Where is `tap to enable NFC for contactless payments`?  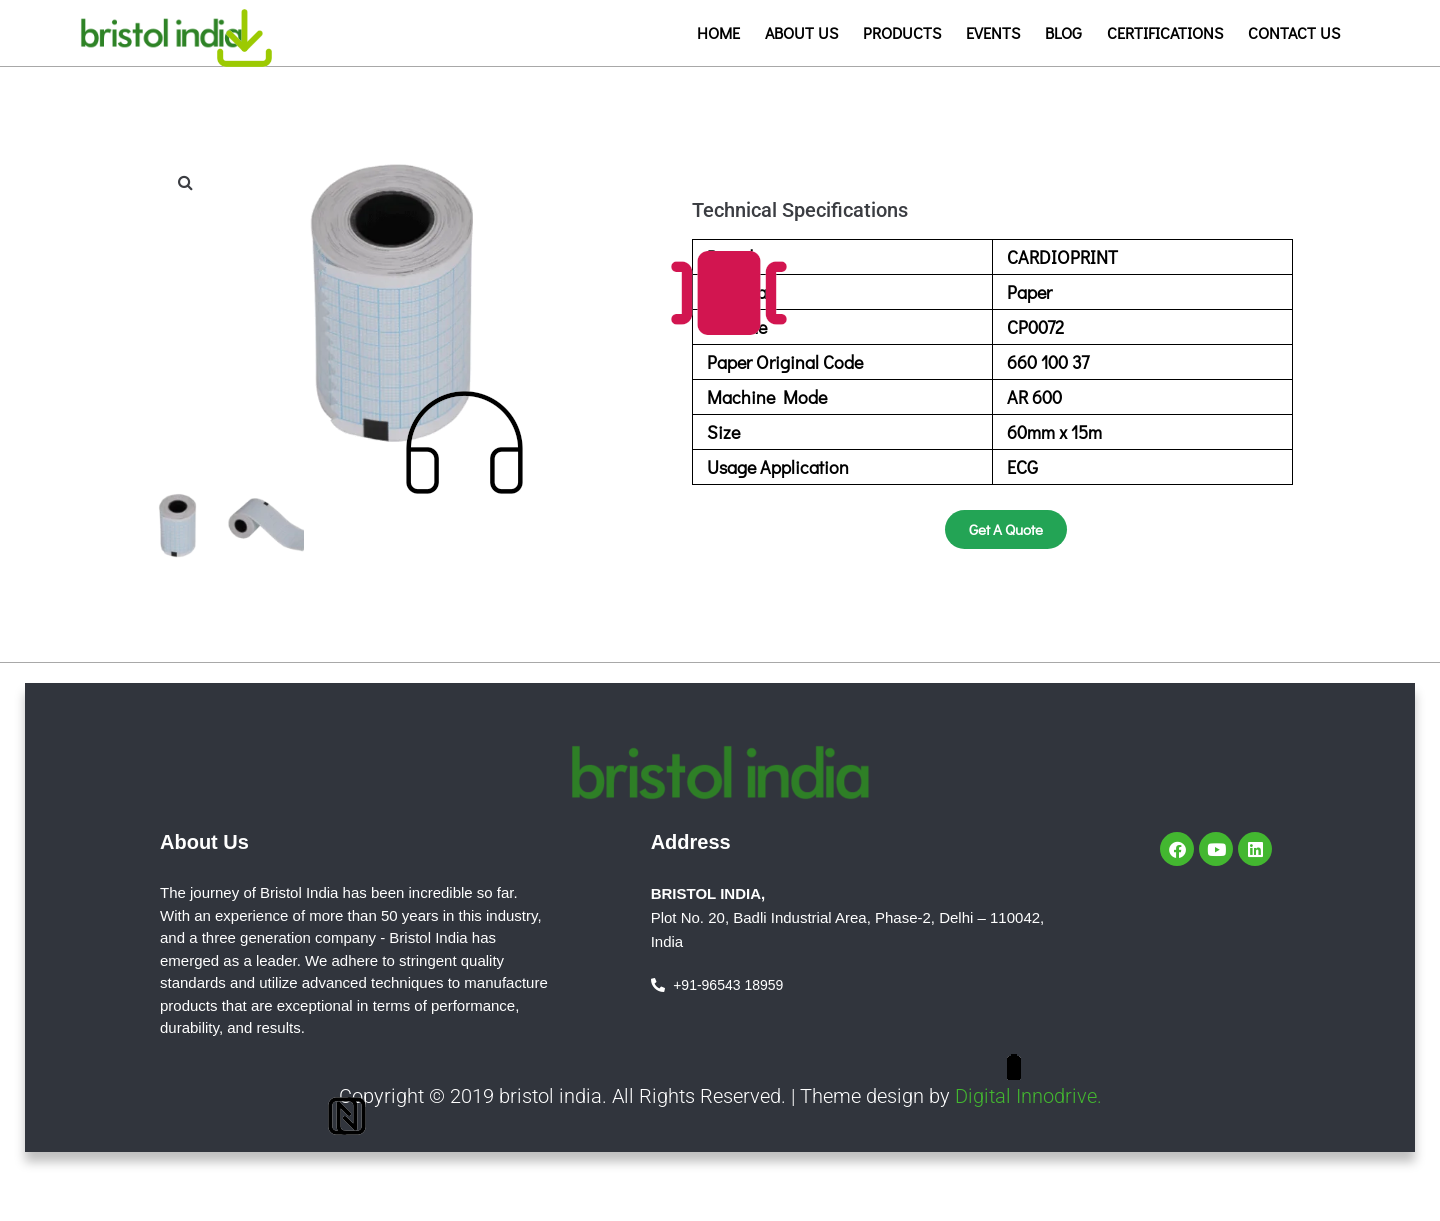
tap to enable NFC for contactless payments is located at coordinates (347, 1116).